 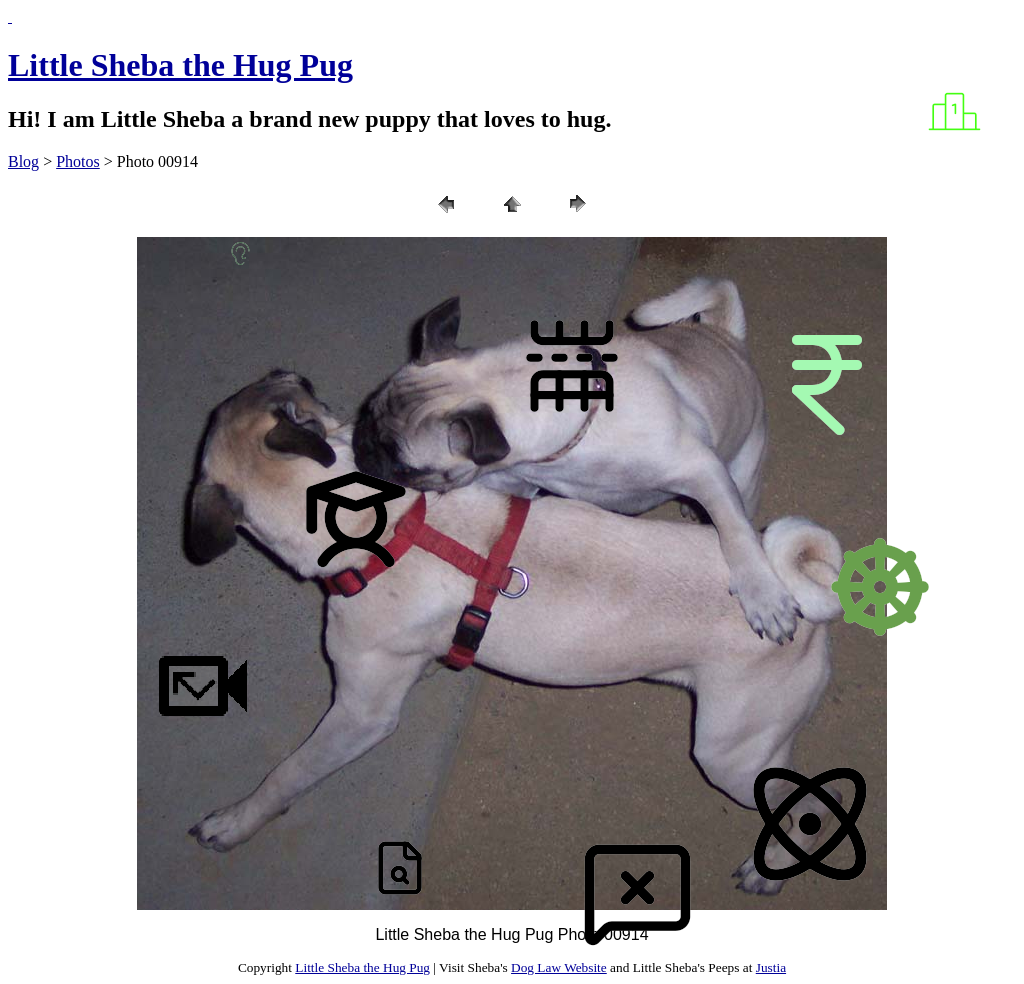 What do you see at coordinates (954, 111) in the screenshot?
I see `view leaderboard rankings` at bounding box center [954, 111].